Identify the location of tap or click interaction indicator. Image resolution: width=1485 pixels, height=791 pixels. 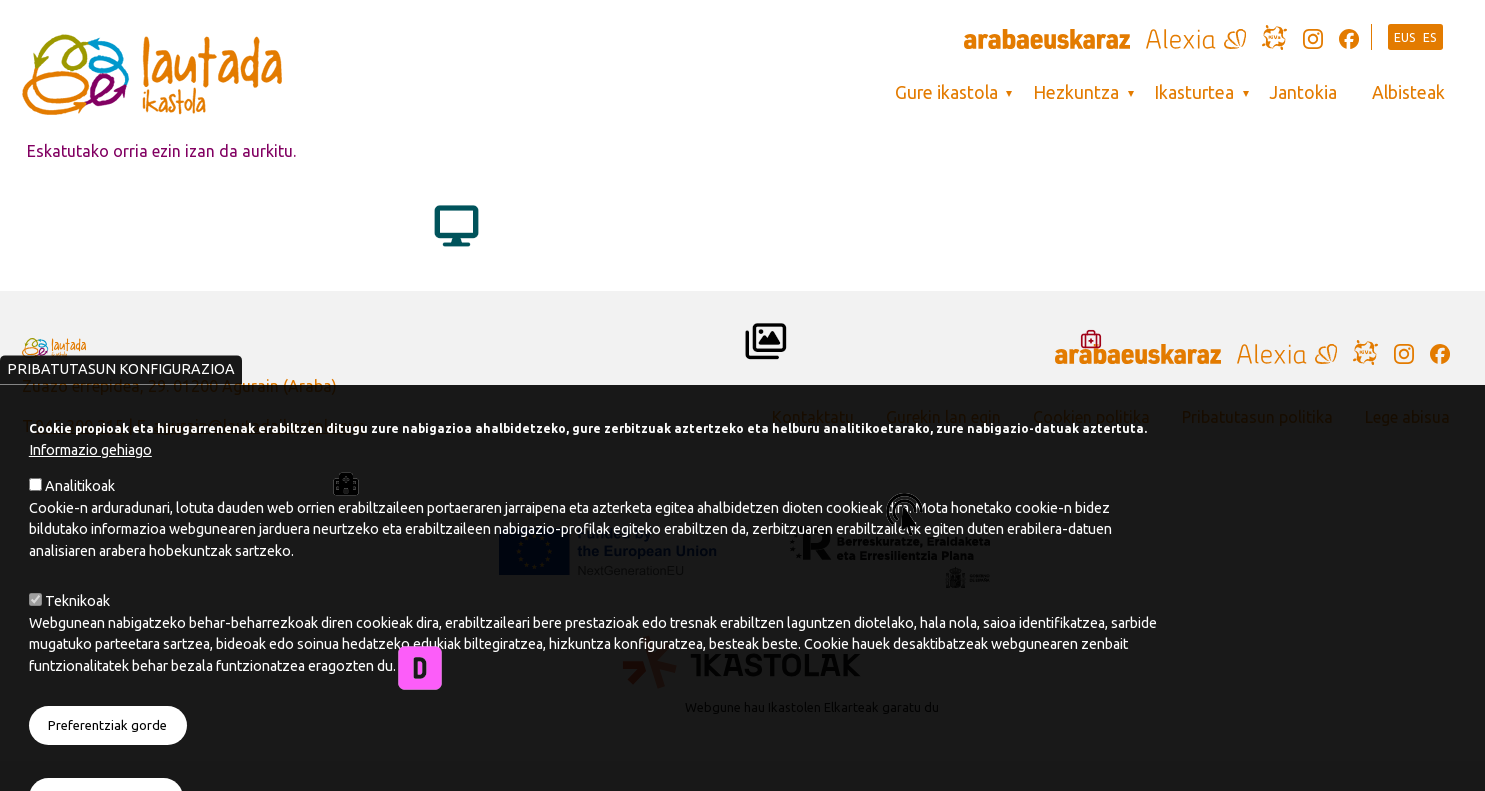
(904, 514).